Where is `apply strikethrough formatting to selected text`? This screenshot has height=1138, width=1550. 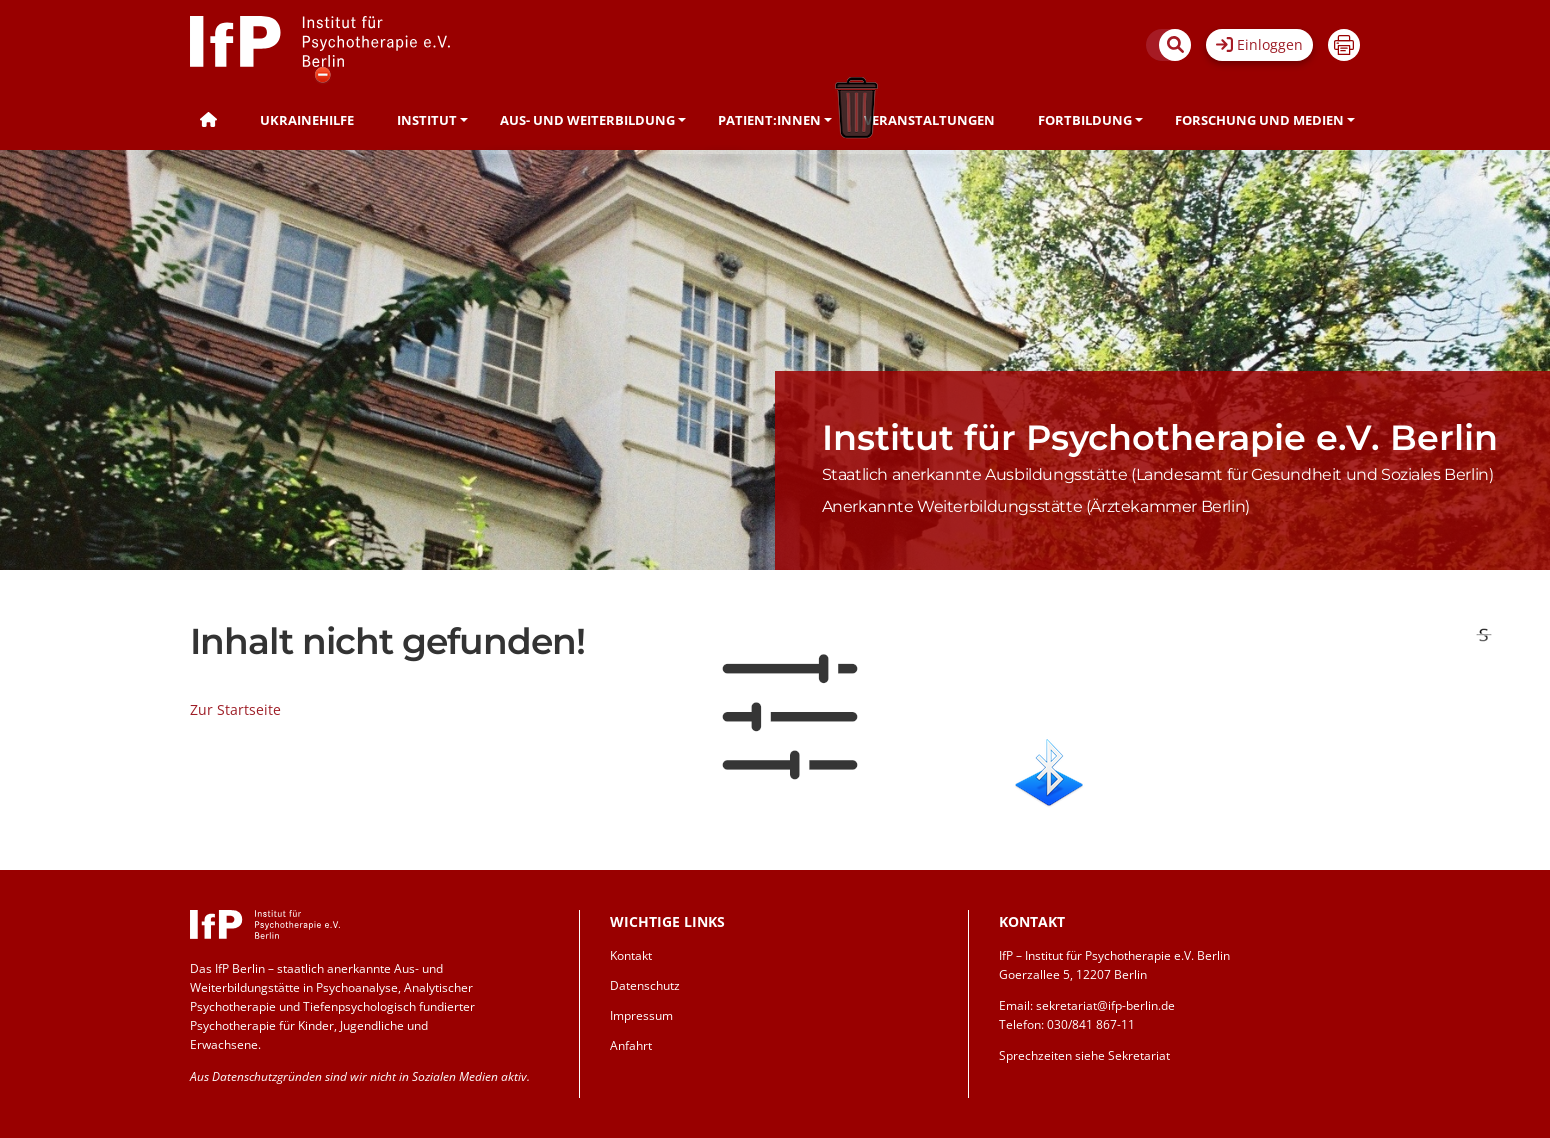
apply strikethrough formatting to selected text is located at coordinates (1484, 635).